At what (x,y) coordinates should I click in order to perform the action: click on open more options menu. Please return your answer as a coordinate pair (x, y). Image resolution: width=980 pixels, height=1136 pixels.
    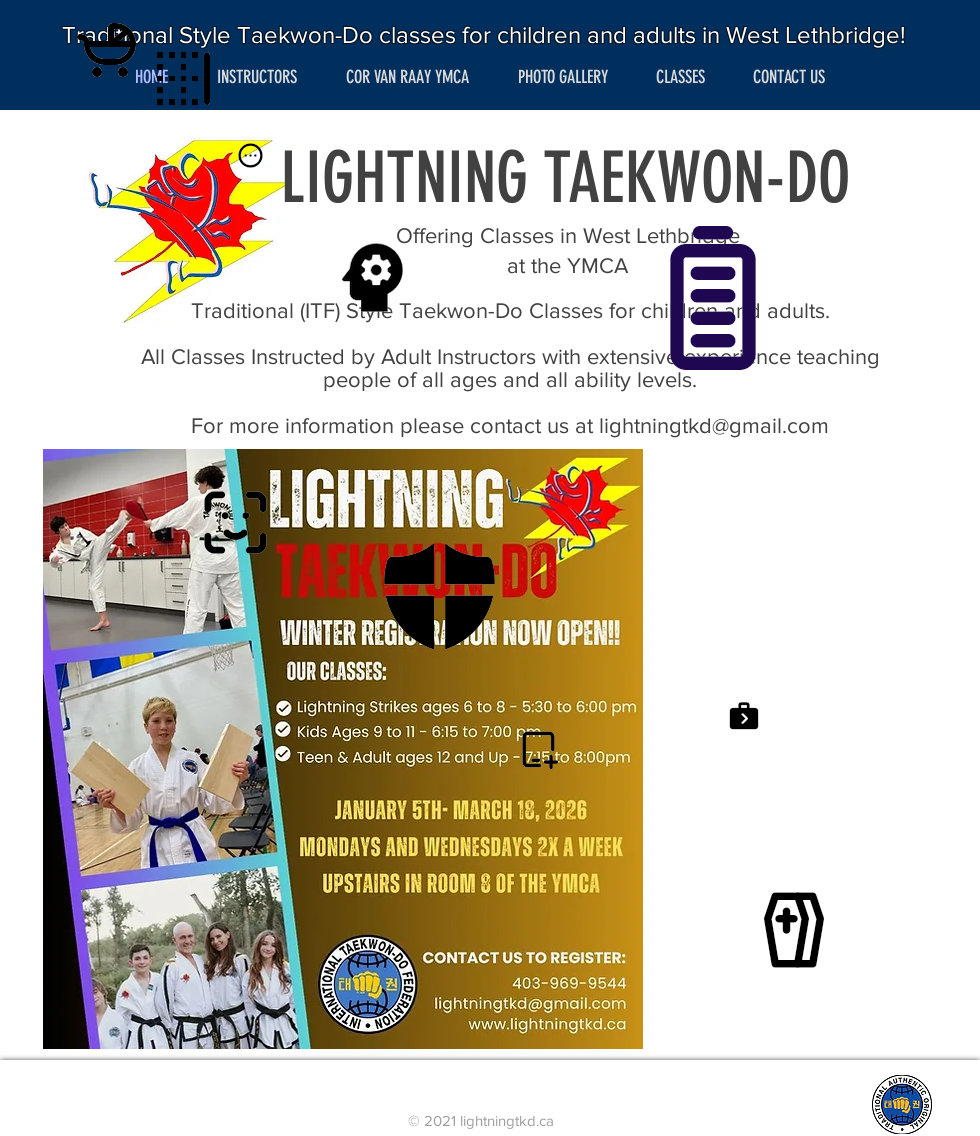
    Looking at the image, I should click on (250, 155).